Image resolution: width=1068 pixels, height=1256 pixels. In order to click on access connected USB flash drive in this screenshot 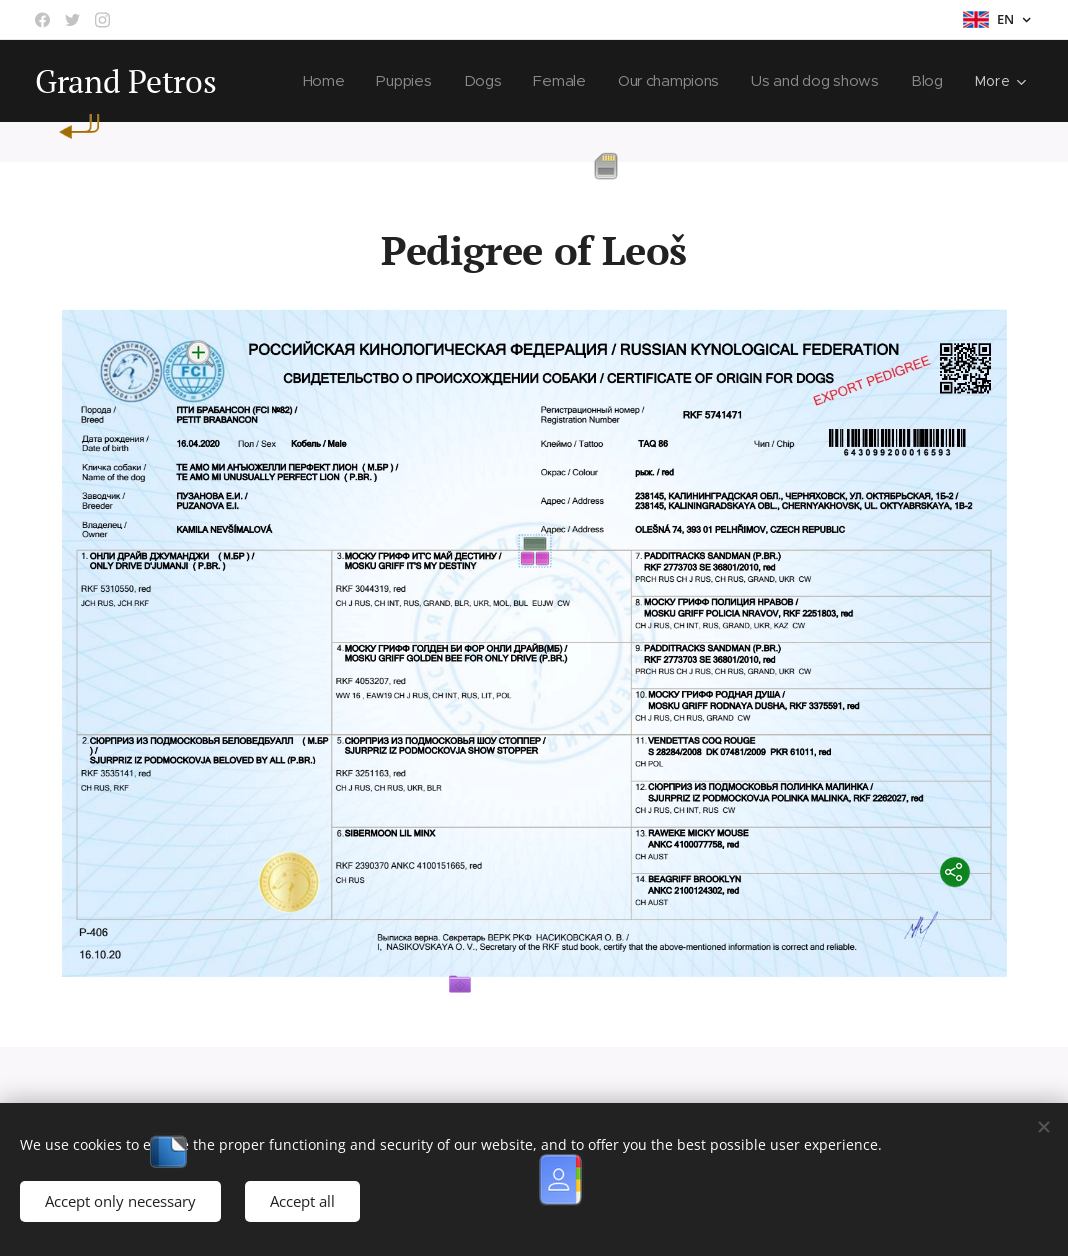, I will do `click(606, 166)`.